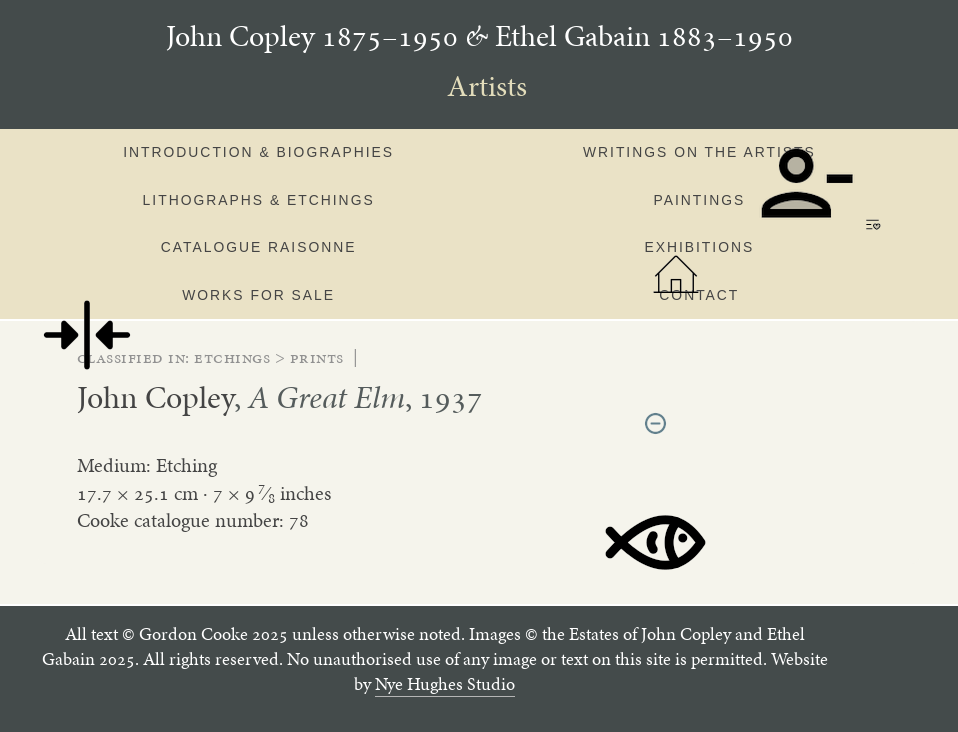 This screenshot has width=958, height=732. Describe the element at coordinates (805, 183) in the screenshot. I see `remove a contact or friend` at that location.